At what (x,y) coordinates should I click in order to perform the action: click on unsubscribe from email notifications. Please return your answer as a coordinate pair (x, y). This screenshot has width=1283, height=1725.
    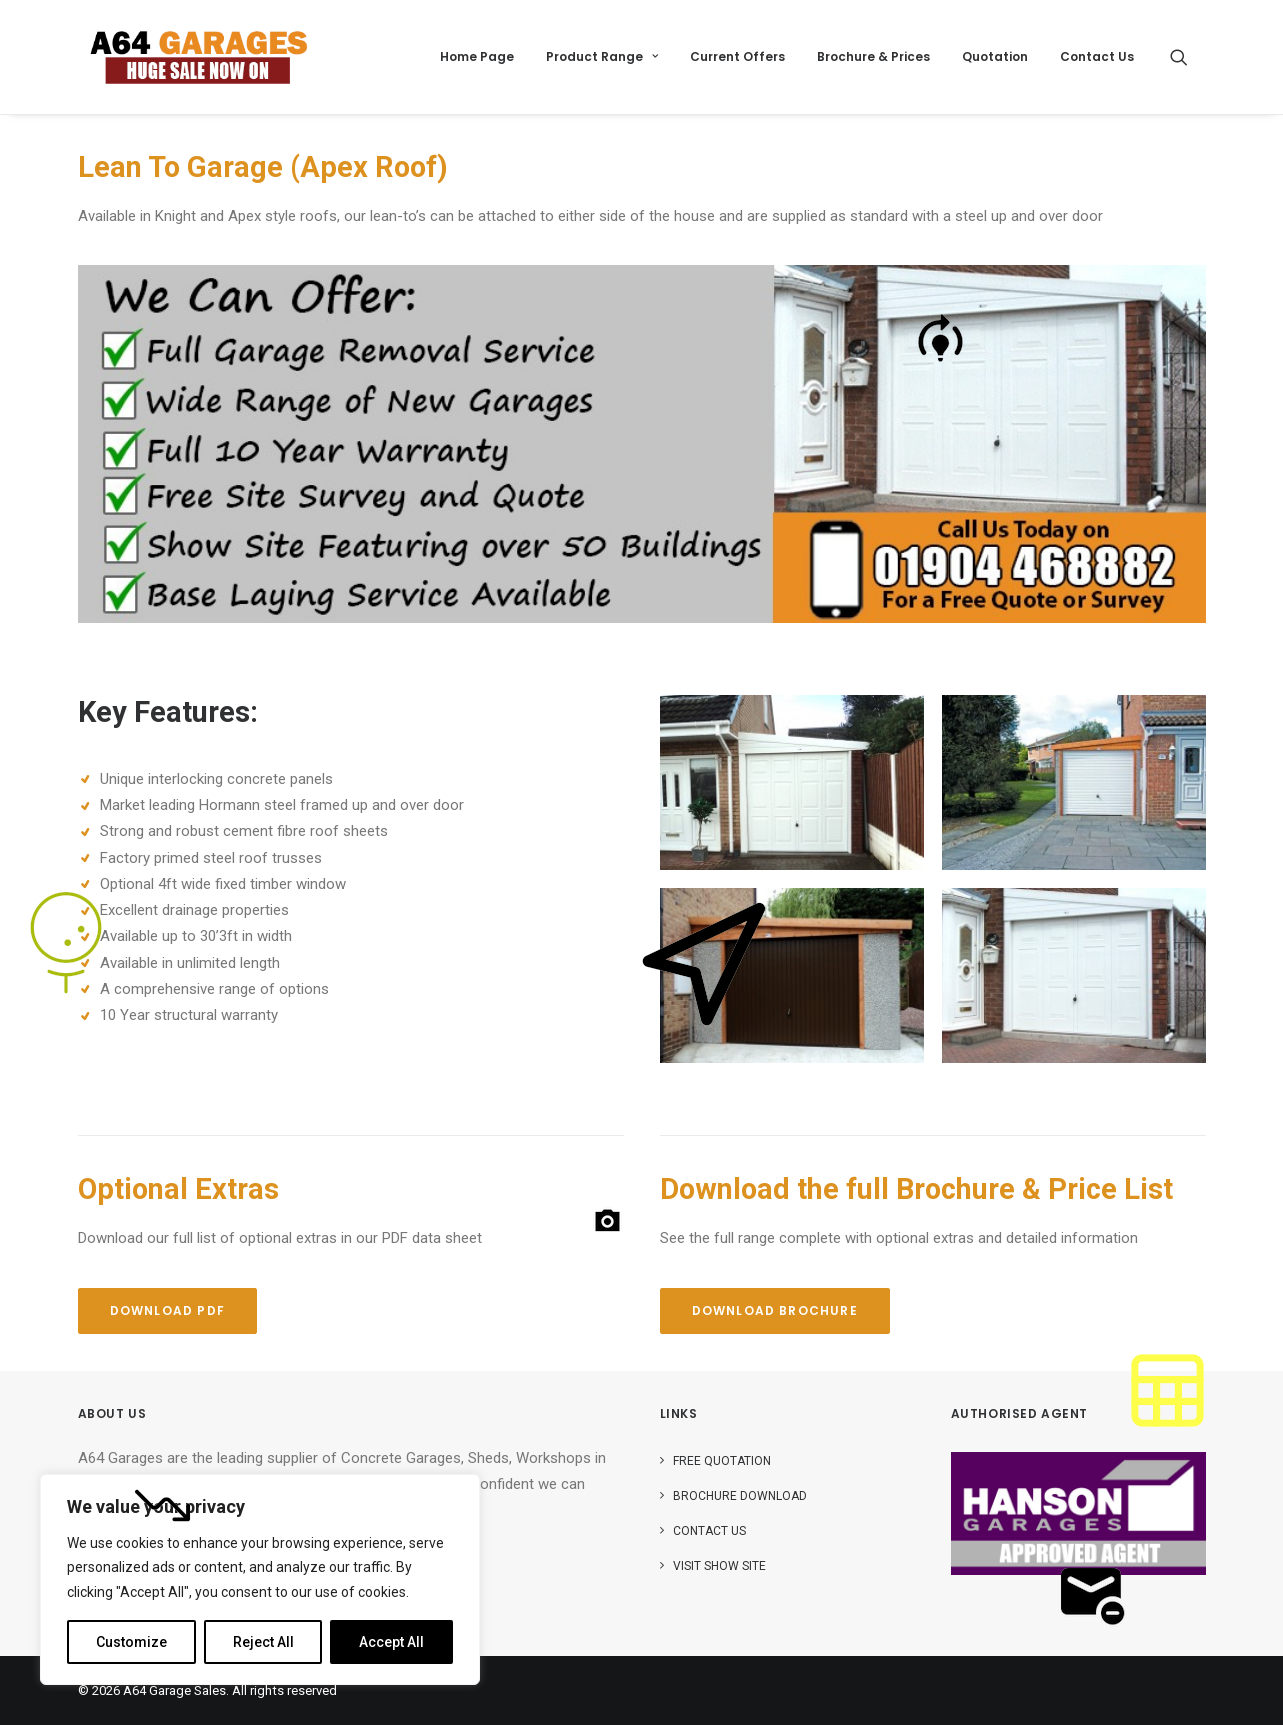
    Looking at the image, I should click on (1091, 1598).